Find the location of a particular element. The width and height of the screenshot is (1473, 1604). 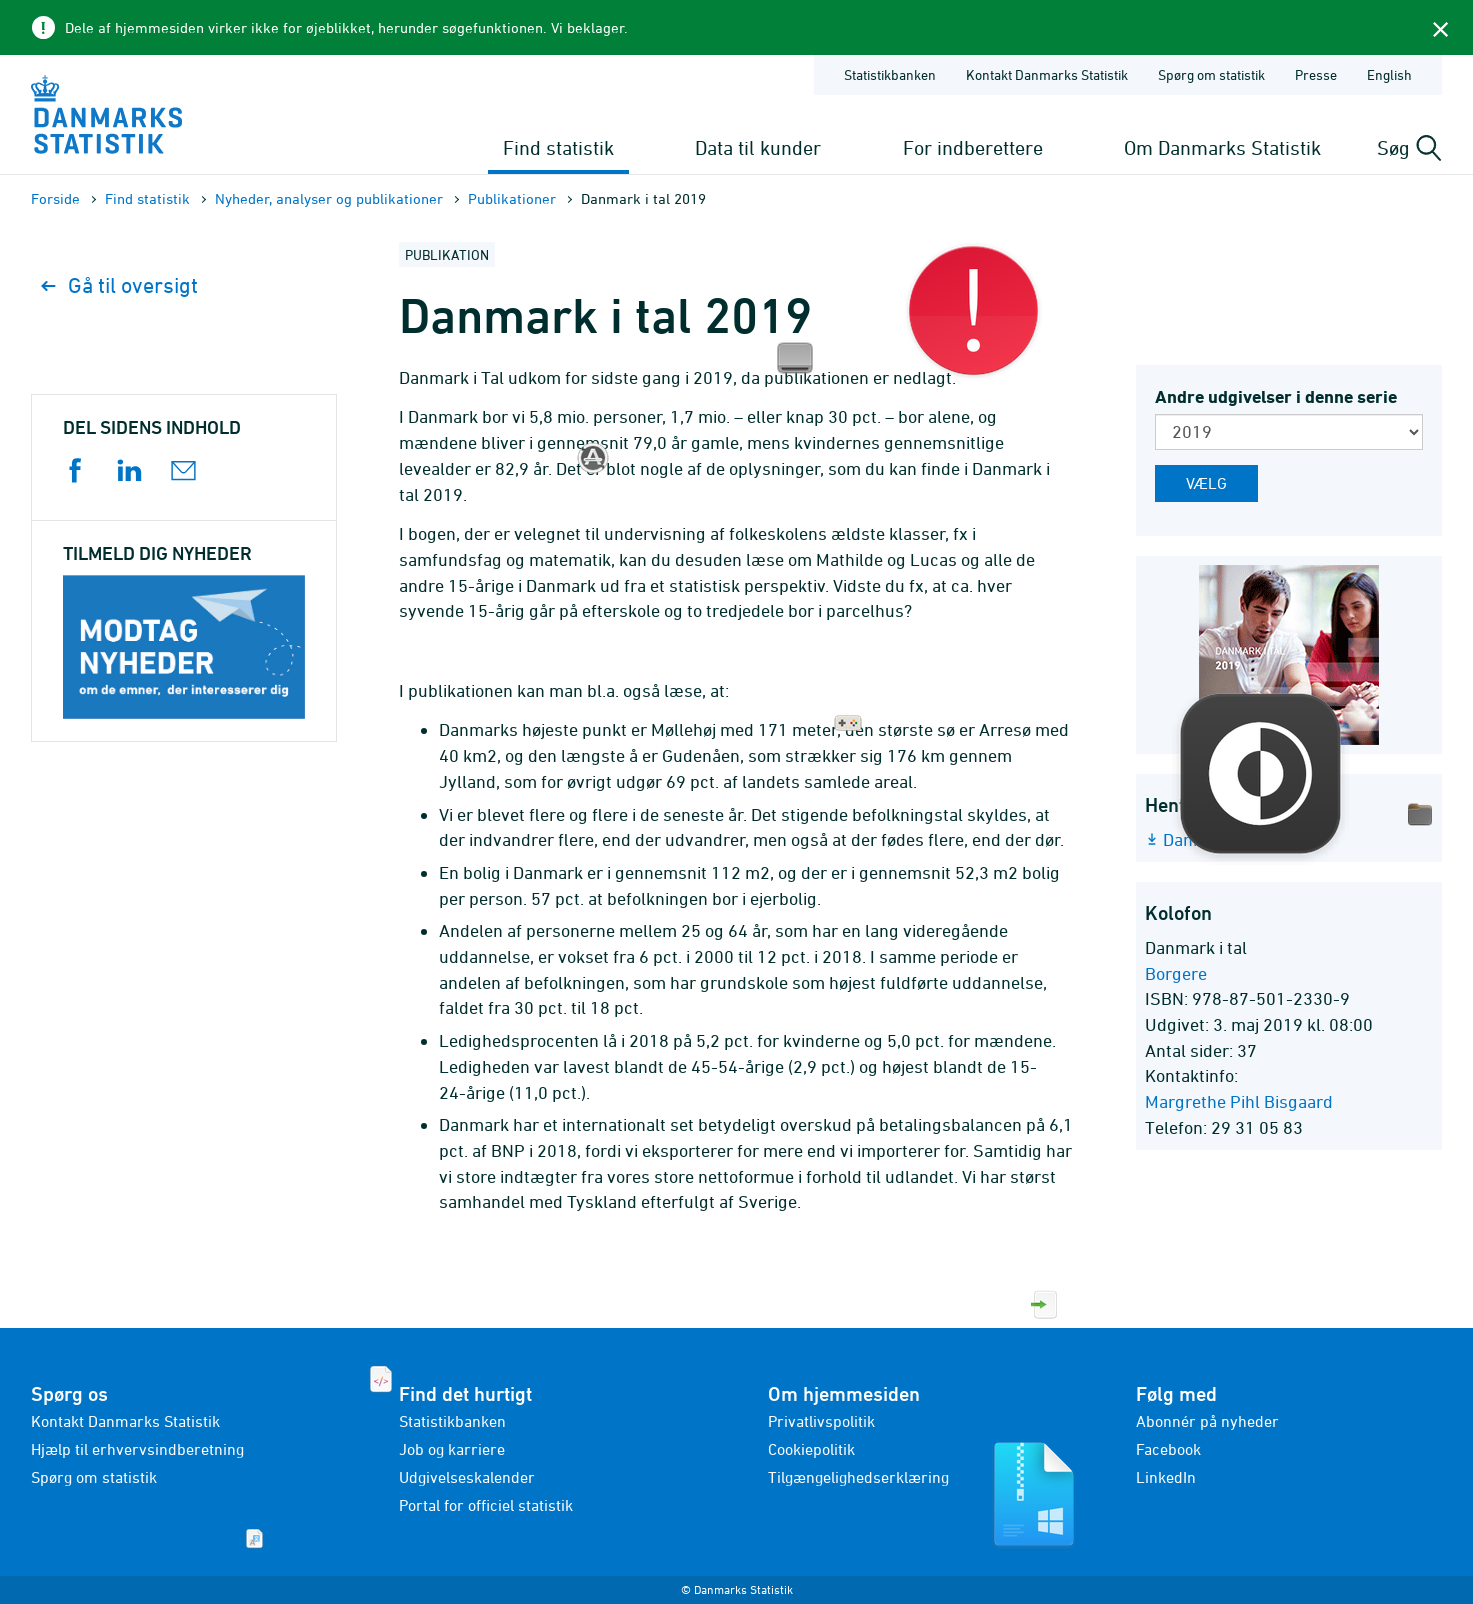

indicates a warning or important alert message is located at coordinates (973, 310).